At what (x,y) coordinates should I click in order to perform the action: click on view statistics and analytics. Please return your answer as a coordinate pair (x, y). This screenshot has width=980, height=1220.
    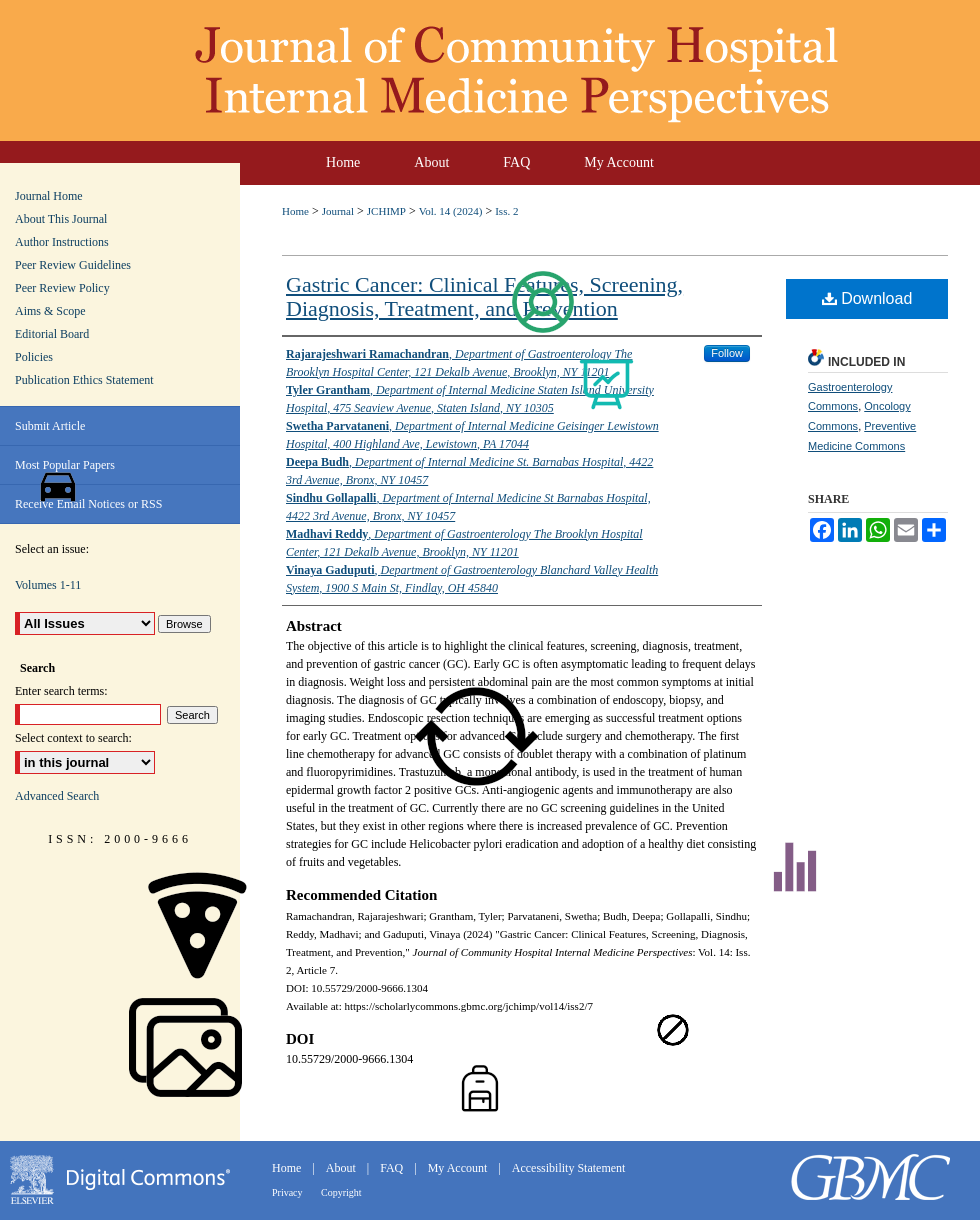
    Looking at the image, I should click on (795, 867).